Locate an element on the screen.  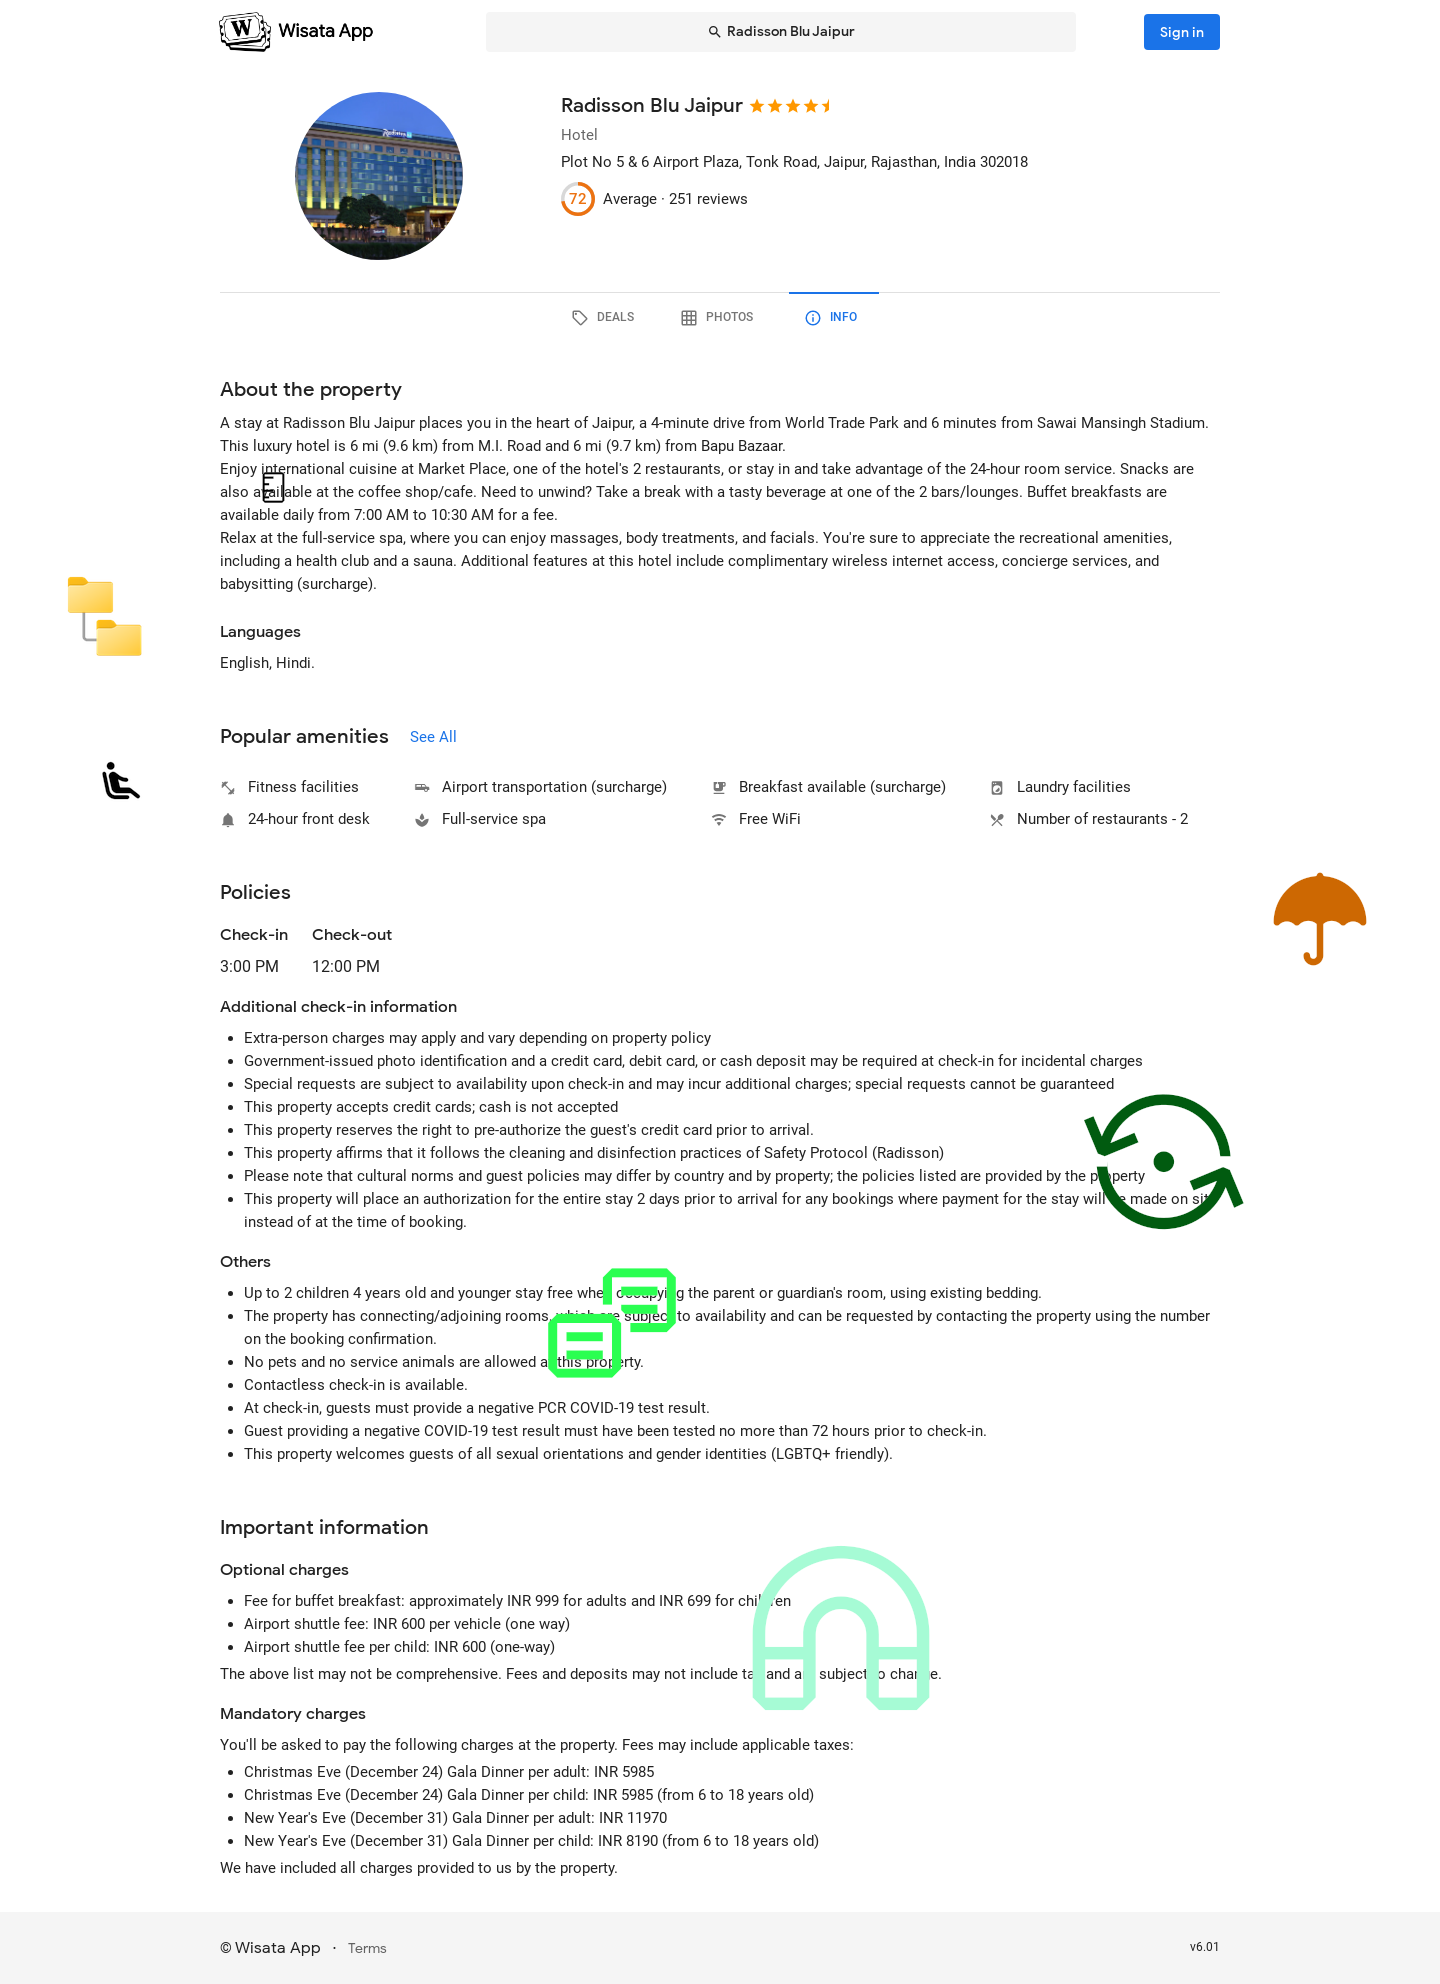
select extra legroom or recline seating is located at coordinates (121, 781).